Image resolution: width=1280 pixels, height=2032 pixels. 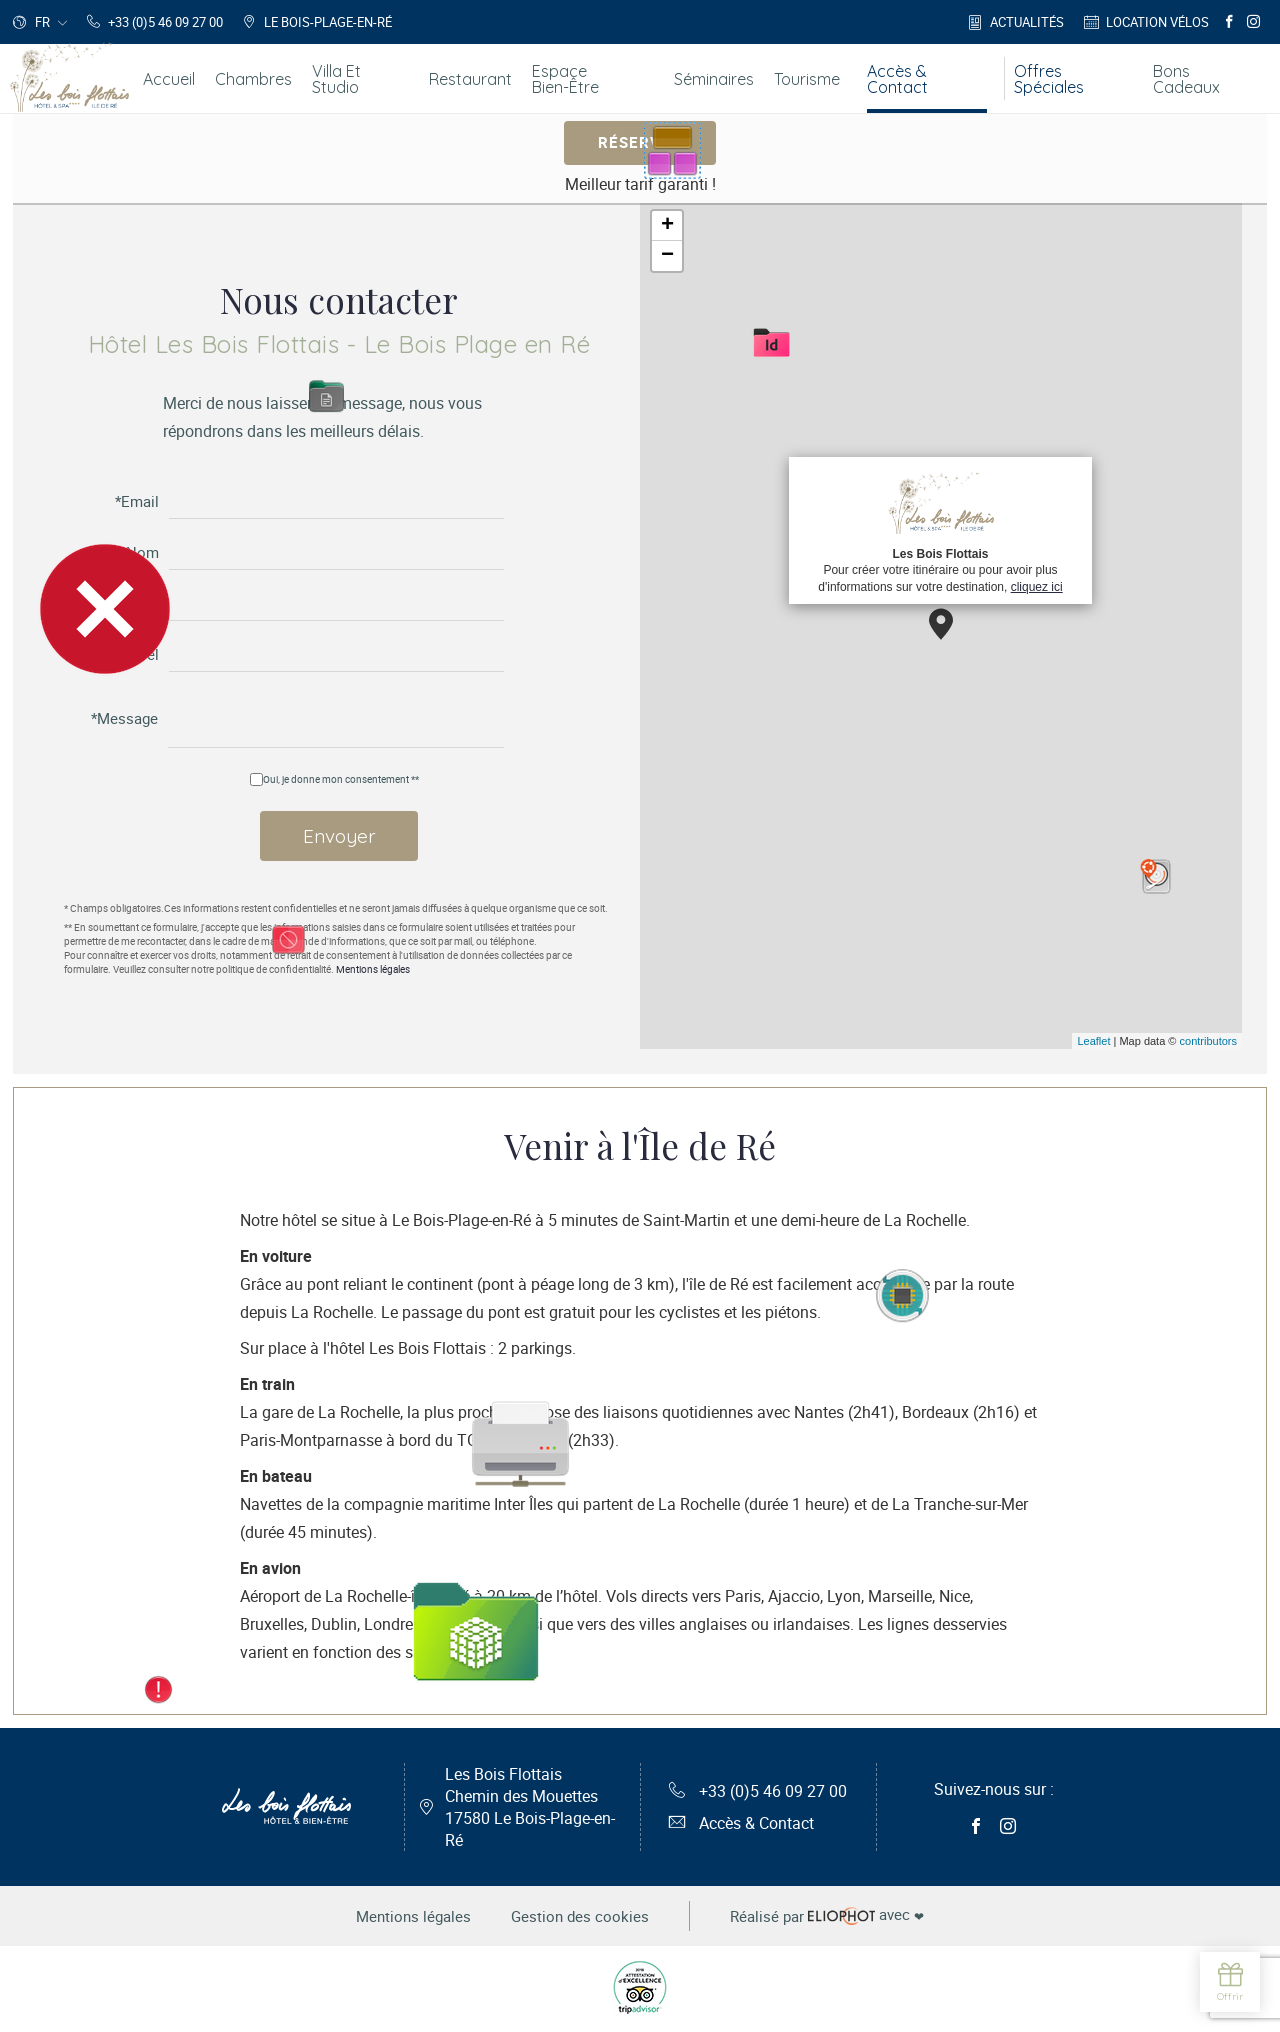 I want to click on launch the ubiquity installer for ubuntu linux, so click(x=1156, y=876).